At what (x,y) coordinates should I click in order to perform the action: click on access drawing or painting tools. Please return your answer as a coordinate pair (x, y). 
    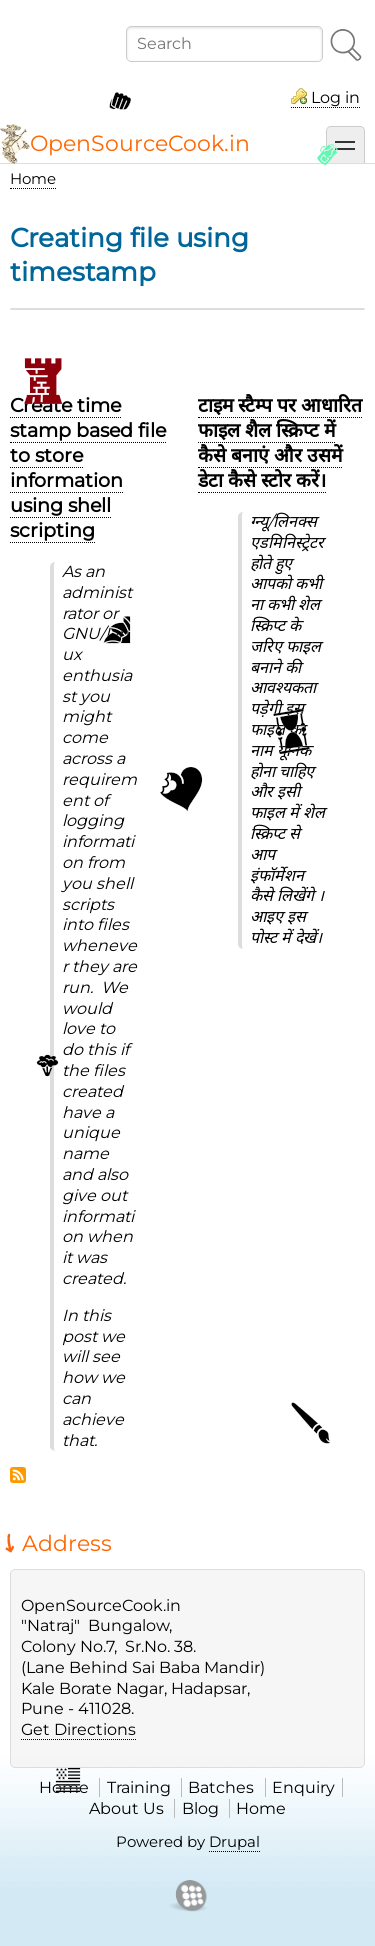
    Looking at the image, I should click on (311, 1423).